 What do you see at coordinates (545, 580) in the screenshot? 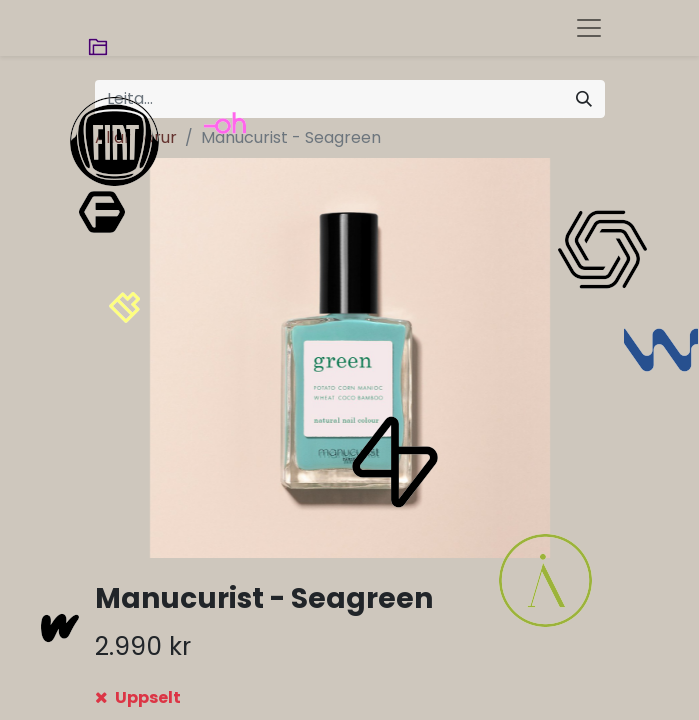
I see `open invidious, a privacy-focused youtube frontend` at bounding box center [545, 580].